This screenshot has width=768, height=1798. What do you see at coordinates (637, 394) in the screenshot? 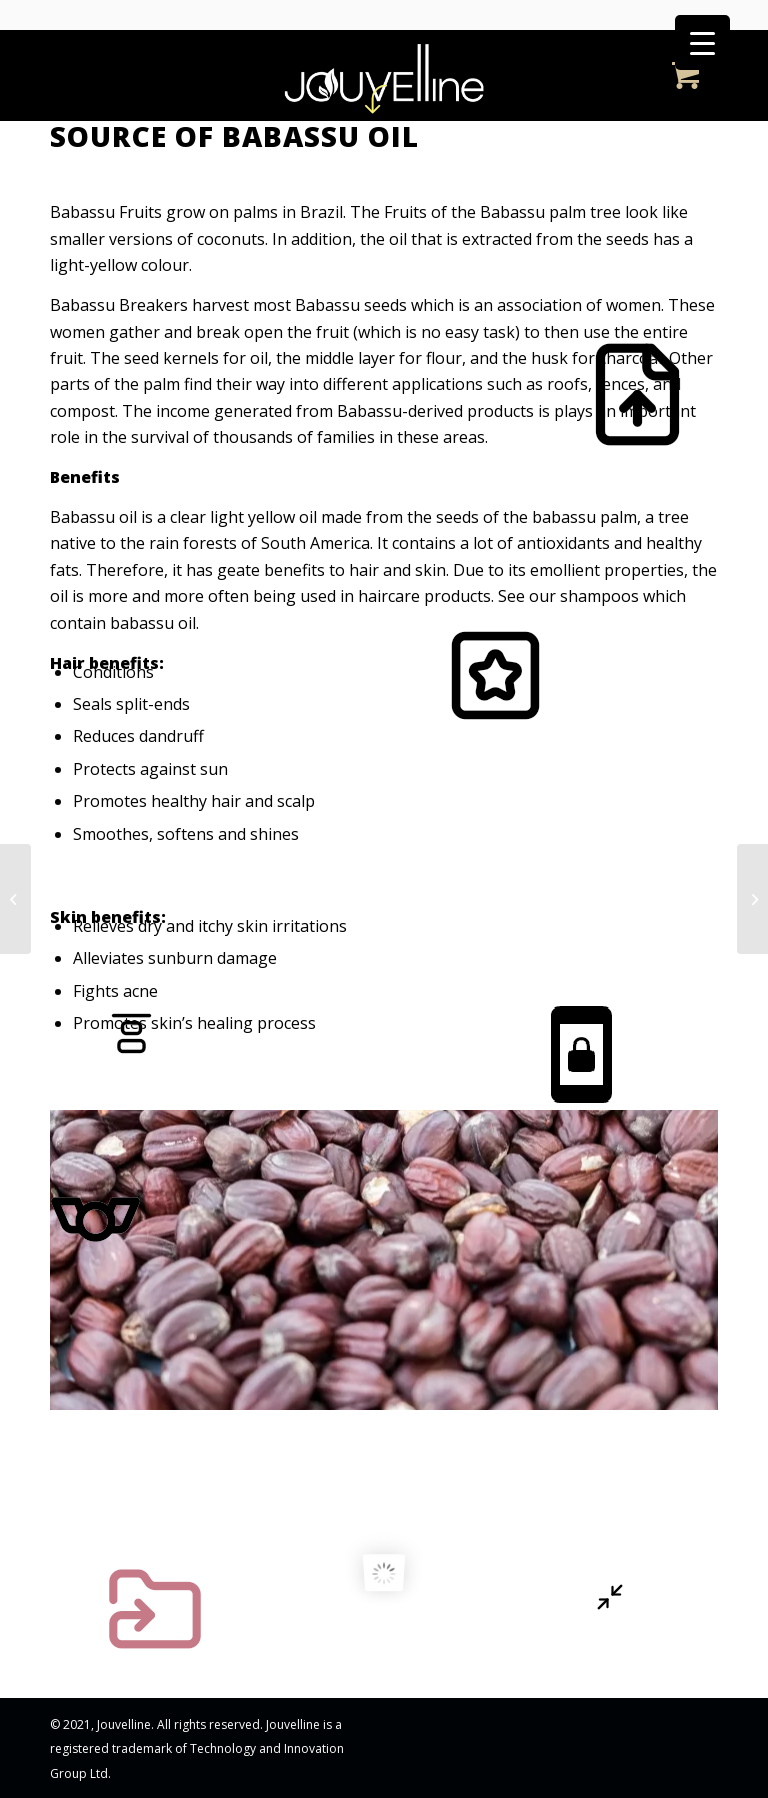
I see `upload a file` at bounding box center [637, 394].